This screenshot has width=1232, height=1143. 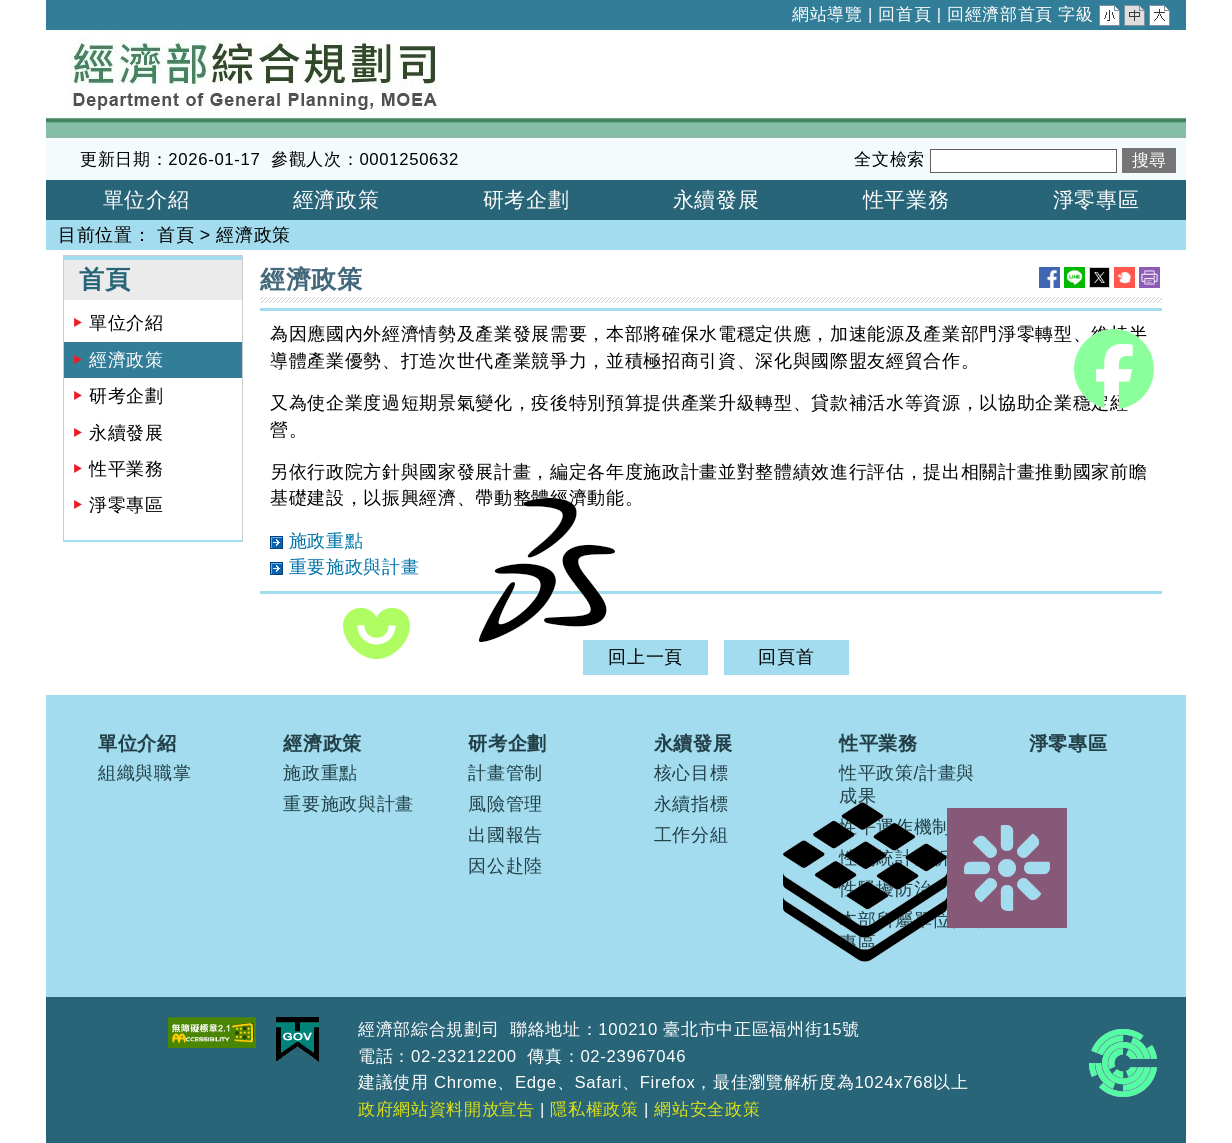 I want to click on open the Facebook app, so click(x=1114, y=369).